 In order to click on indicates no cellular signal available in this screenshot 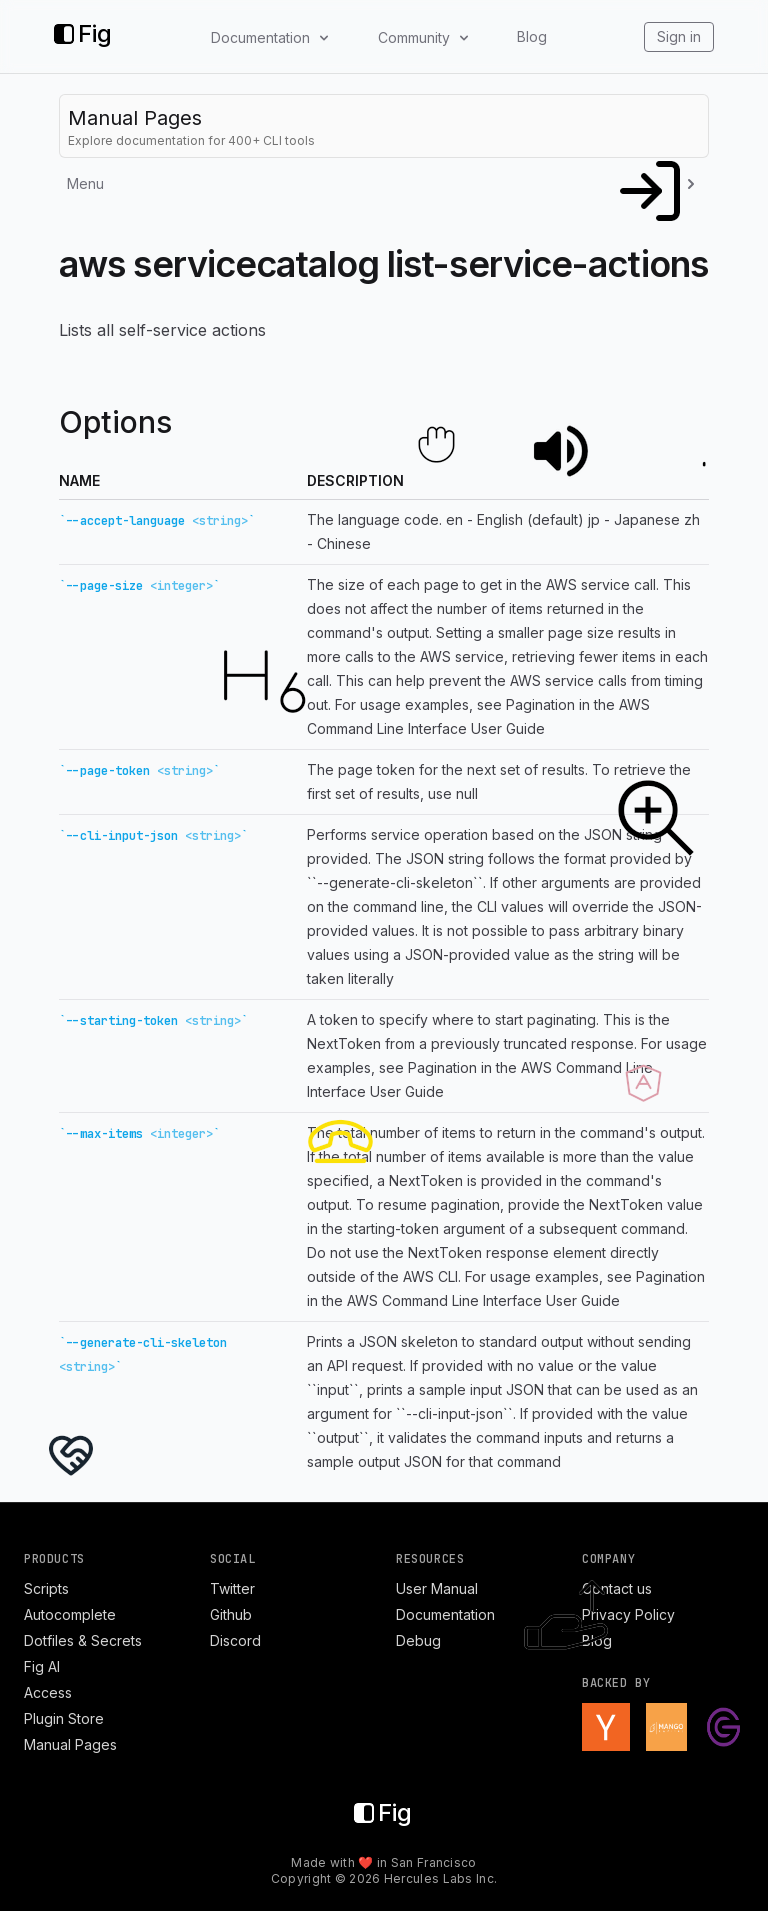, I will do `click(724, 448)`.